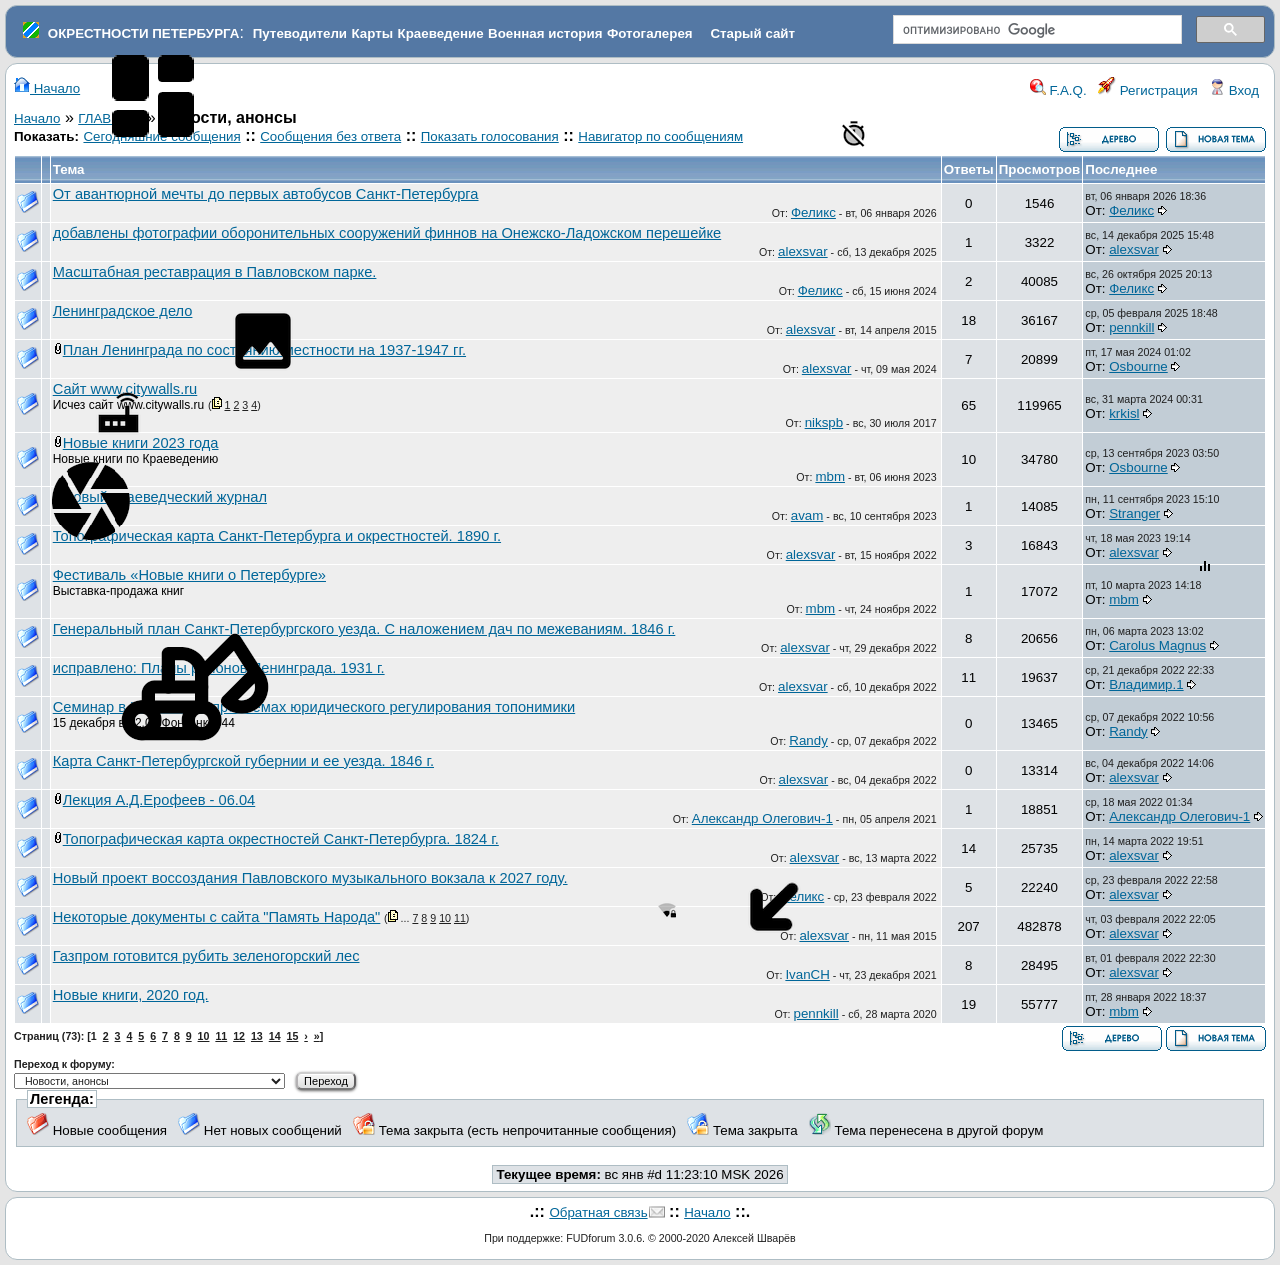  I want to click on timer is disabled or inactive, so click(854, 134).